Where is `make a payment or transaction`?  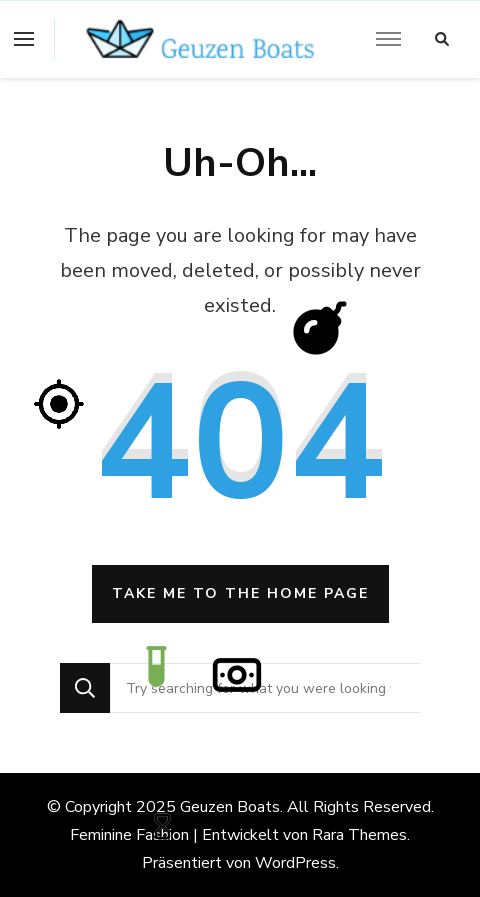 make a payment or transaction is located at coordinates (237, 675).